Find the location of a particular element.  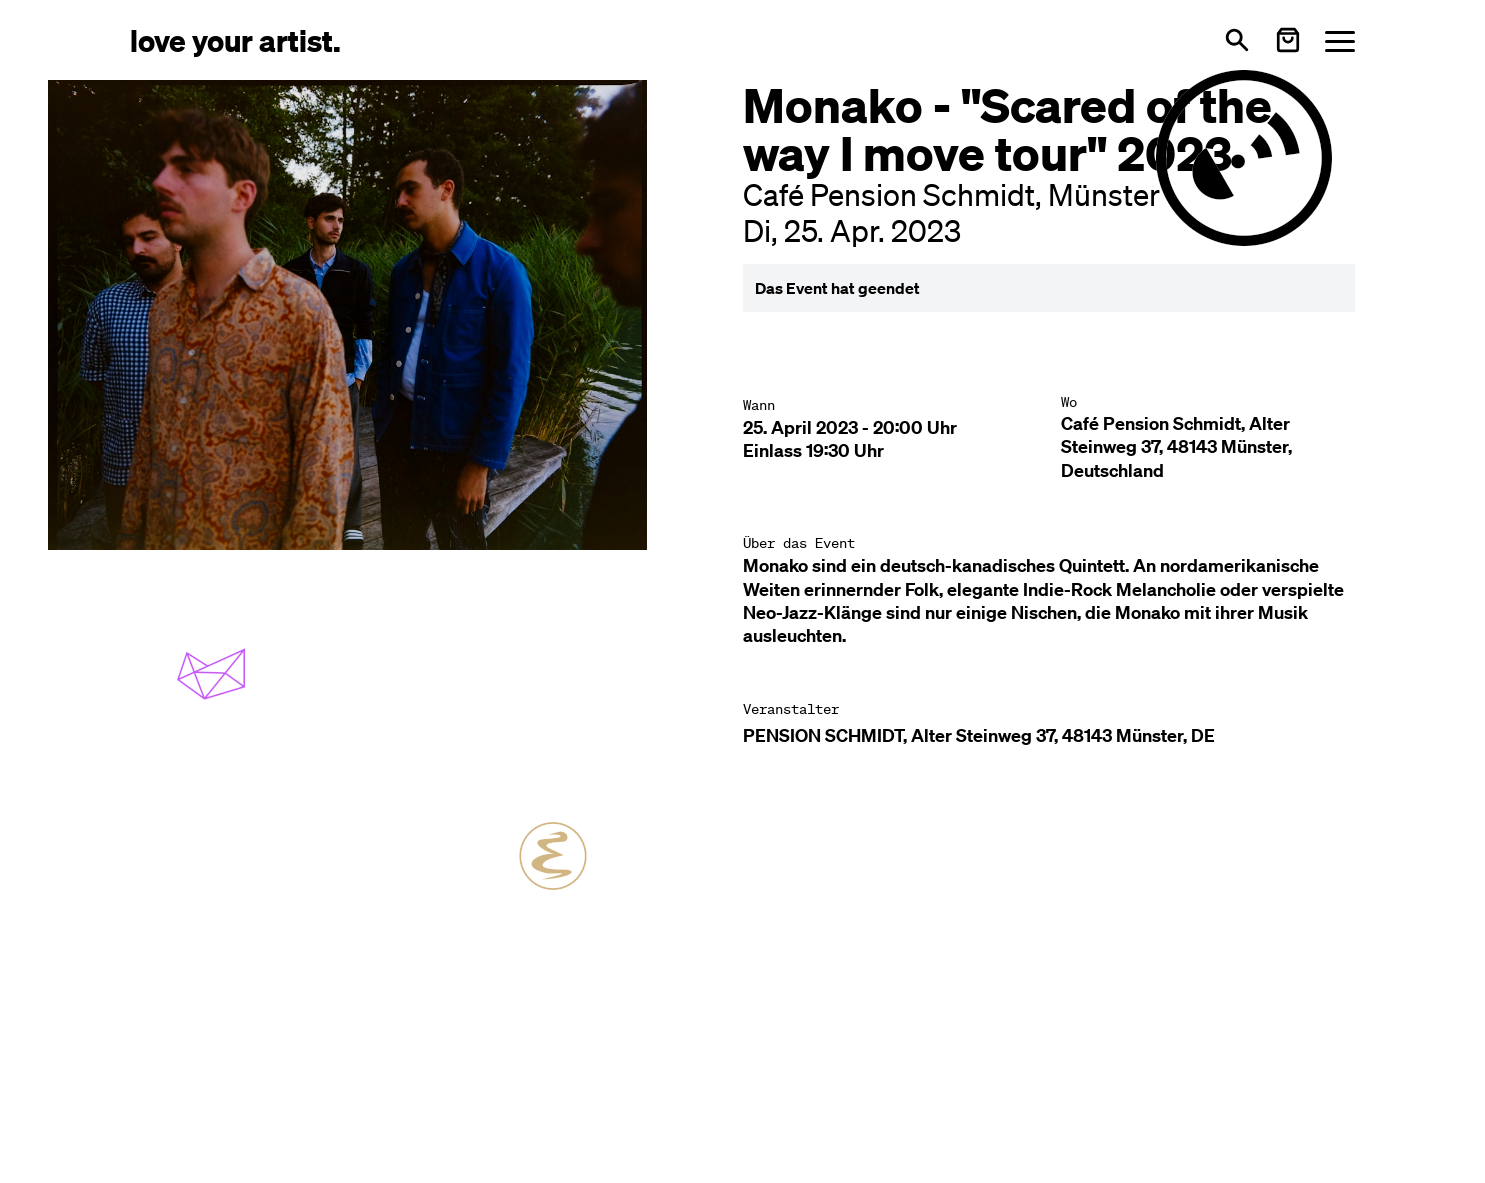

checkio coding platform logo is located at coordinates (211, 674).